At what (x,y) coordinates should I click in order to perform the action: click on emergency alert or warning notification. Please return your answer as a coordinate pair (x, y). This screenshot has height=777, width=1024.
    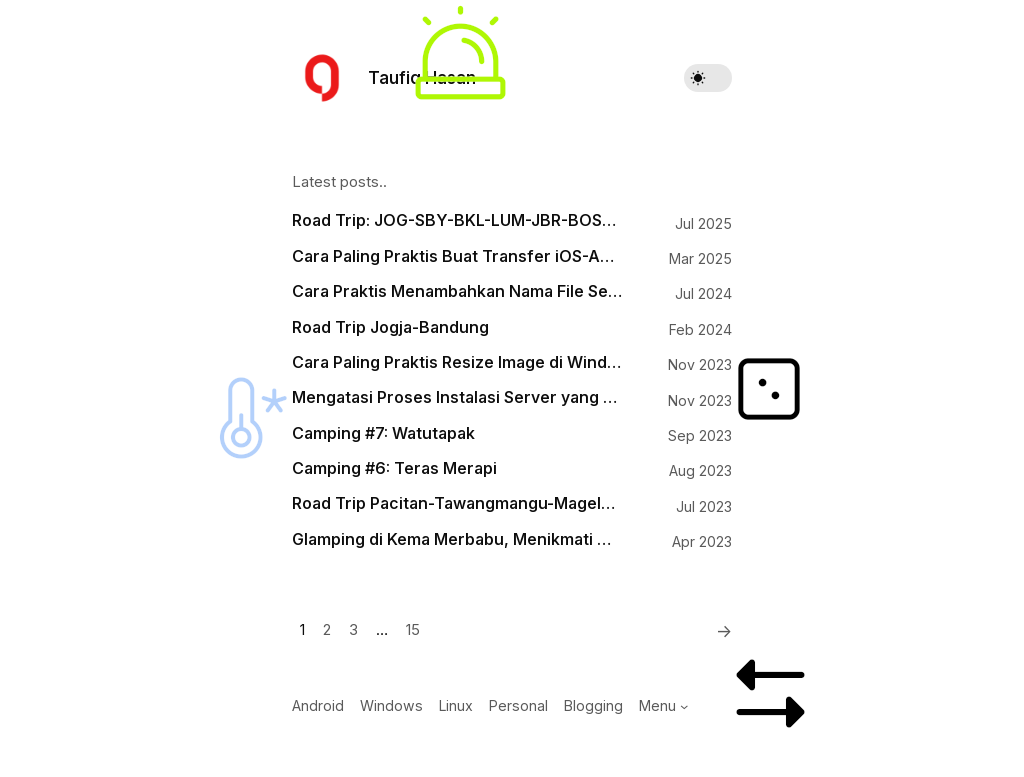
    Looking at the image, I should click on (460, 61).